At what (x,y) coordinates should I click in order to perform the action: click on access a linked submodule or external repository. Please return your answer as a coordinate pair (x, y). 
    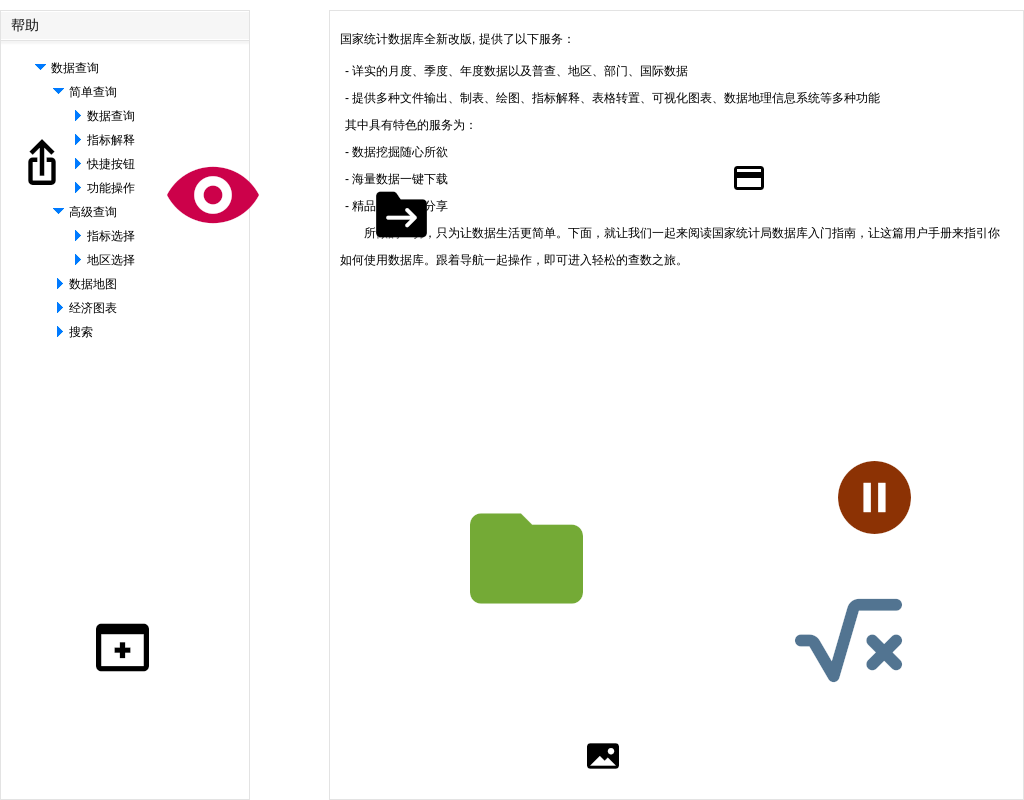
    Looking at the image, I should click on (401, 214).